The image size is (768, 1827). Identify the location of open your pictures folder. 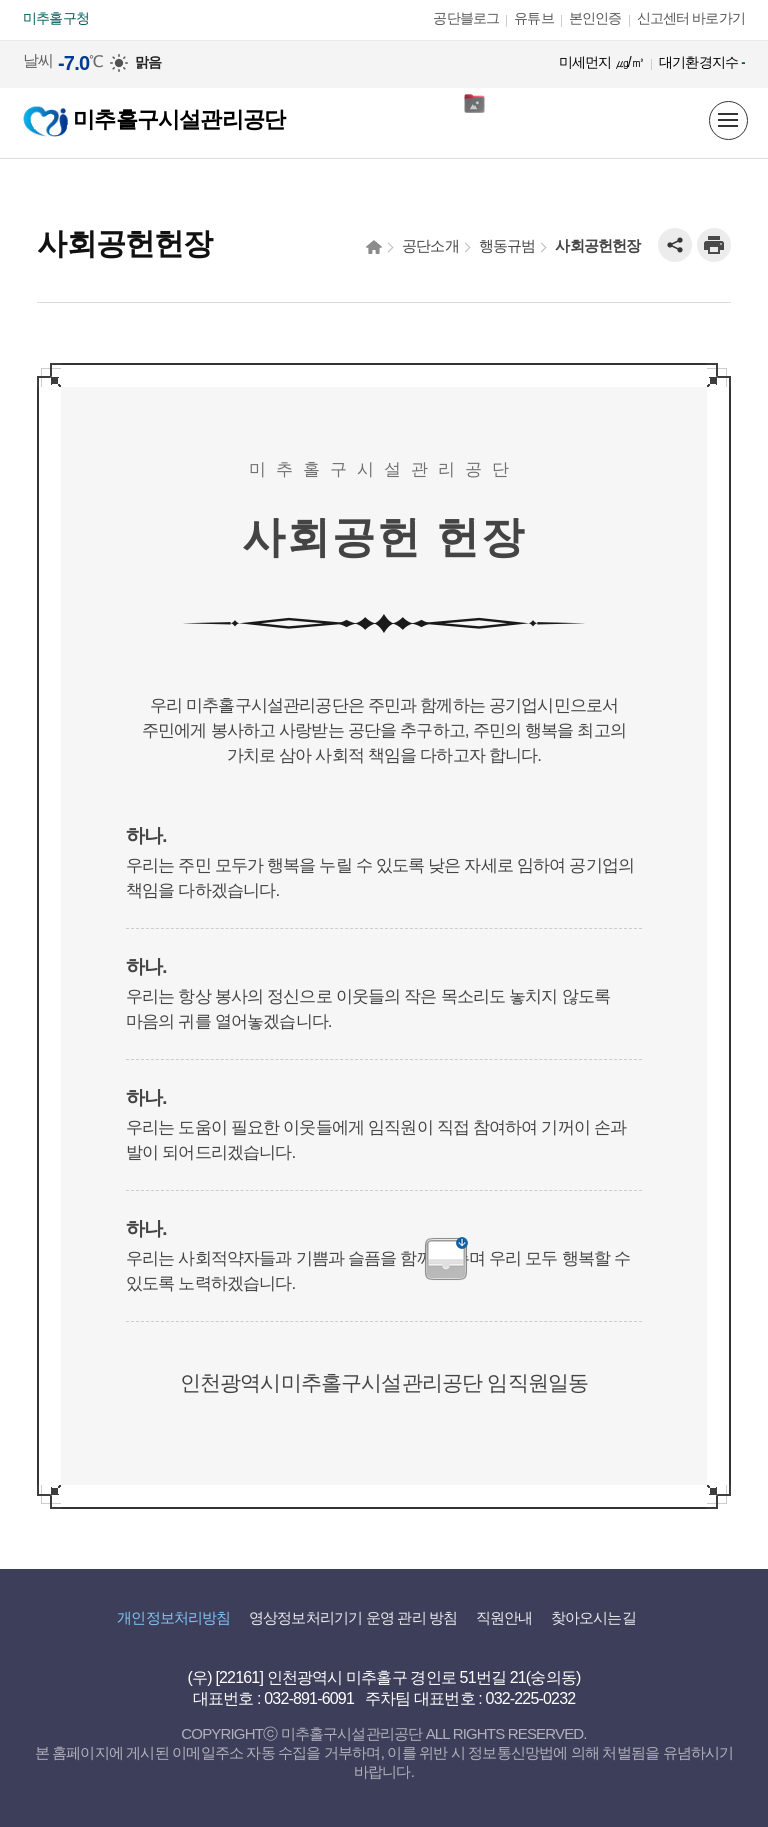
(474, 103).